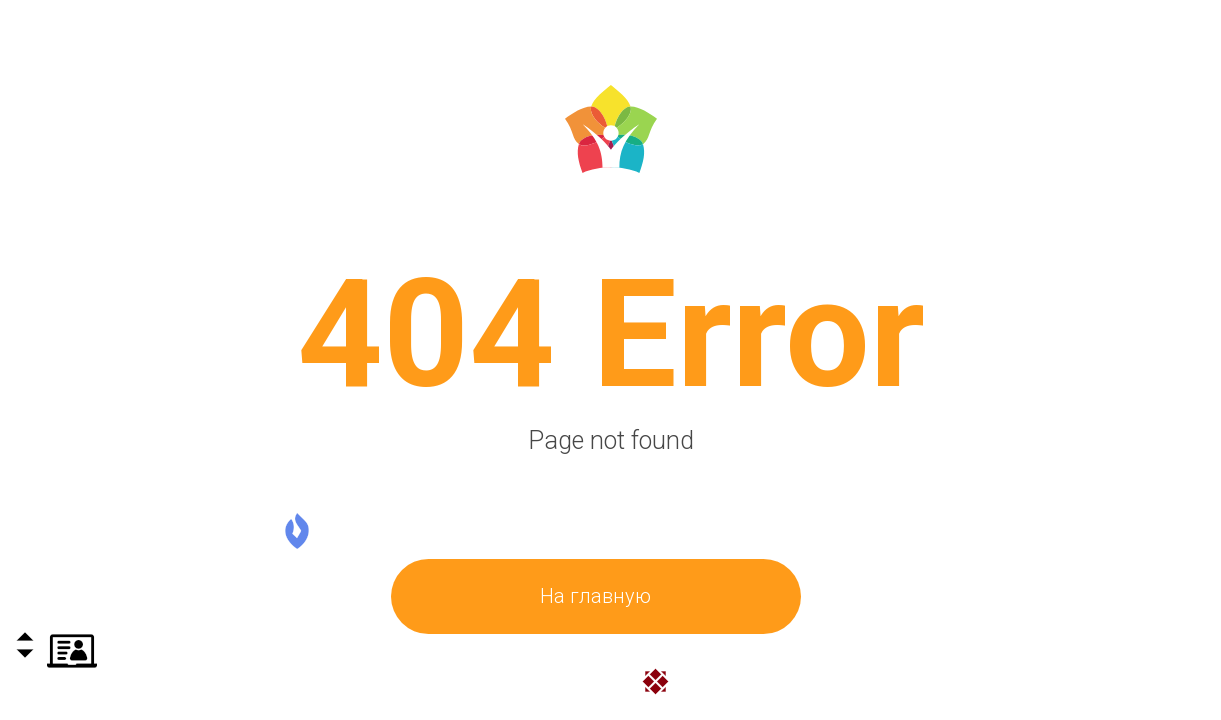 Image resolution: width=1221 pixels, height=720 pixels. Describe the element at coordinates (72, 651) in the screenshot. I see `open the Codementor app or website` at that location.